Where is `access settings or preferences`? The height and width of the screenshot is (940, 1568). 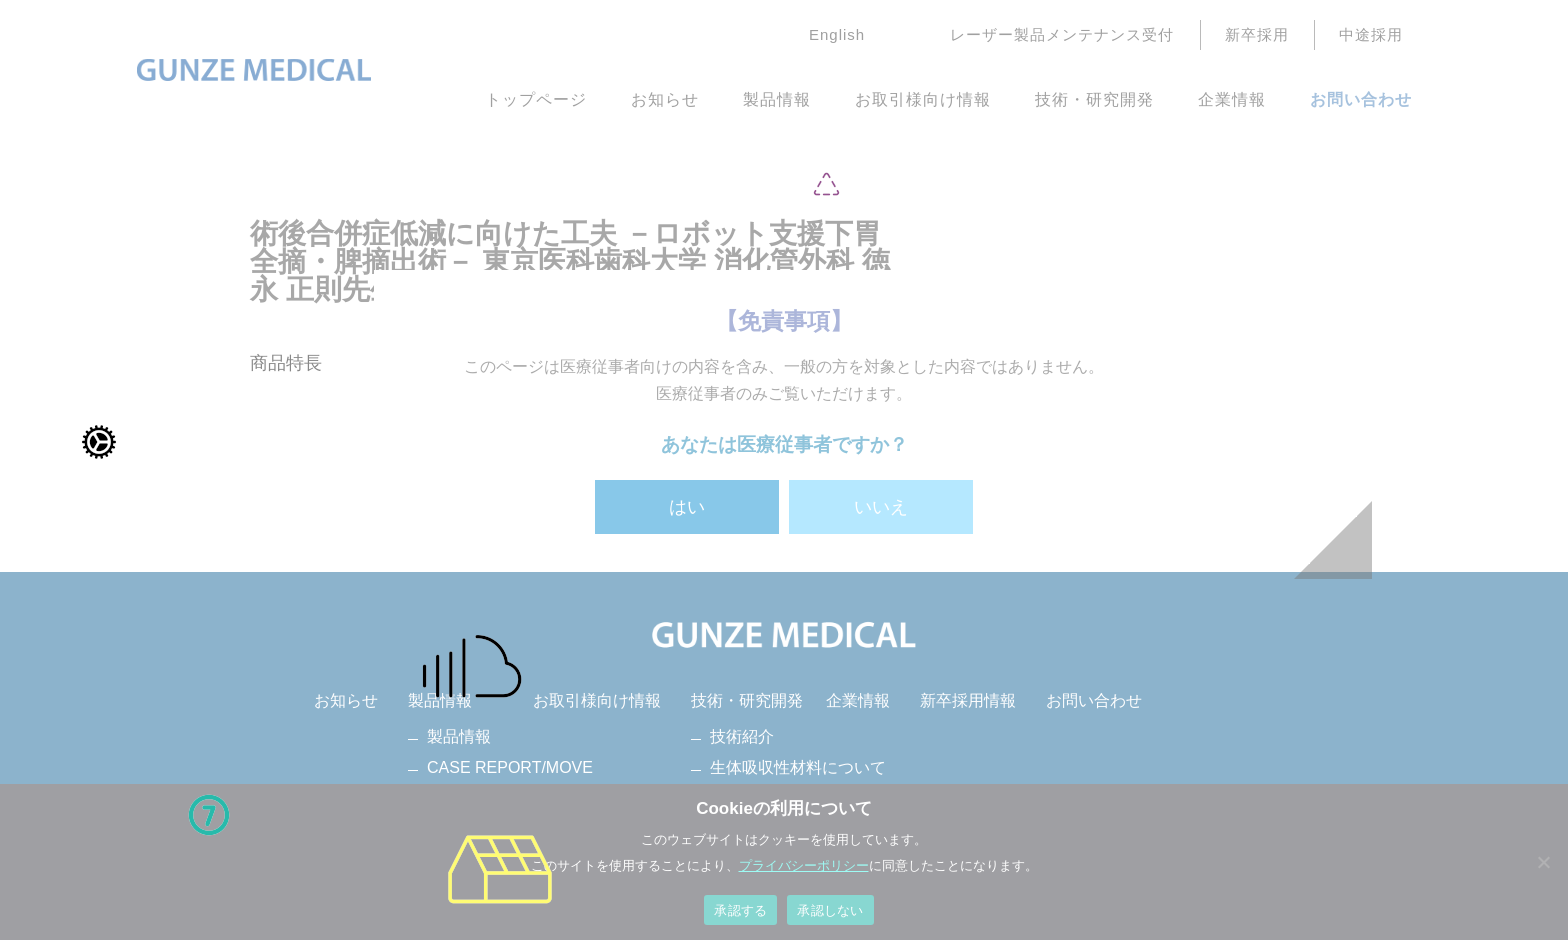
access settings or preferences is located at coordinates (99, 442).